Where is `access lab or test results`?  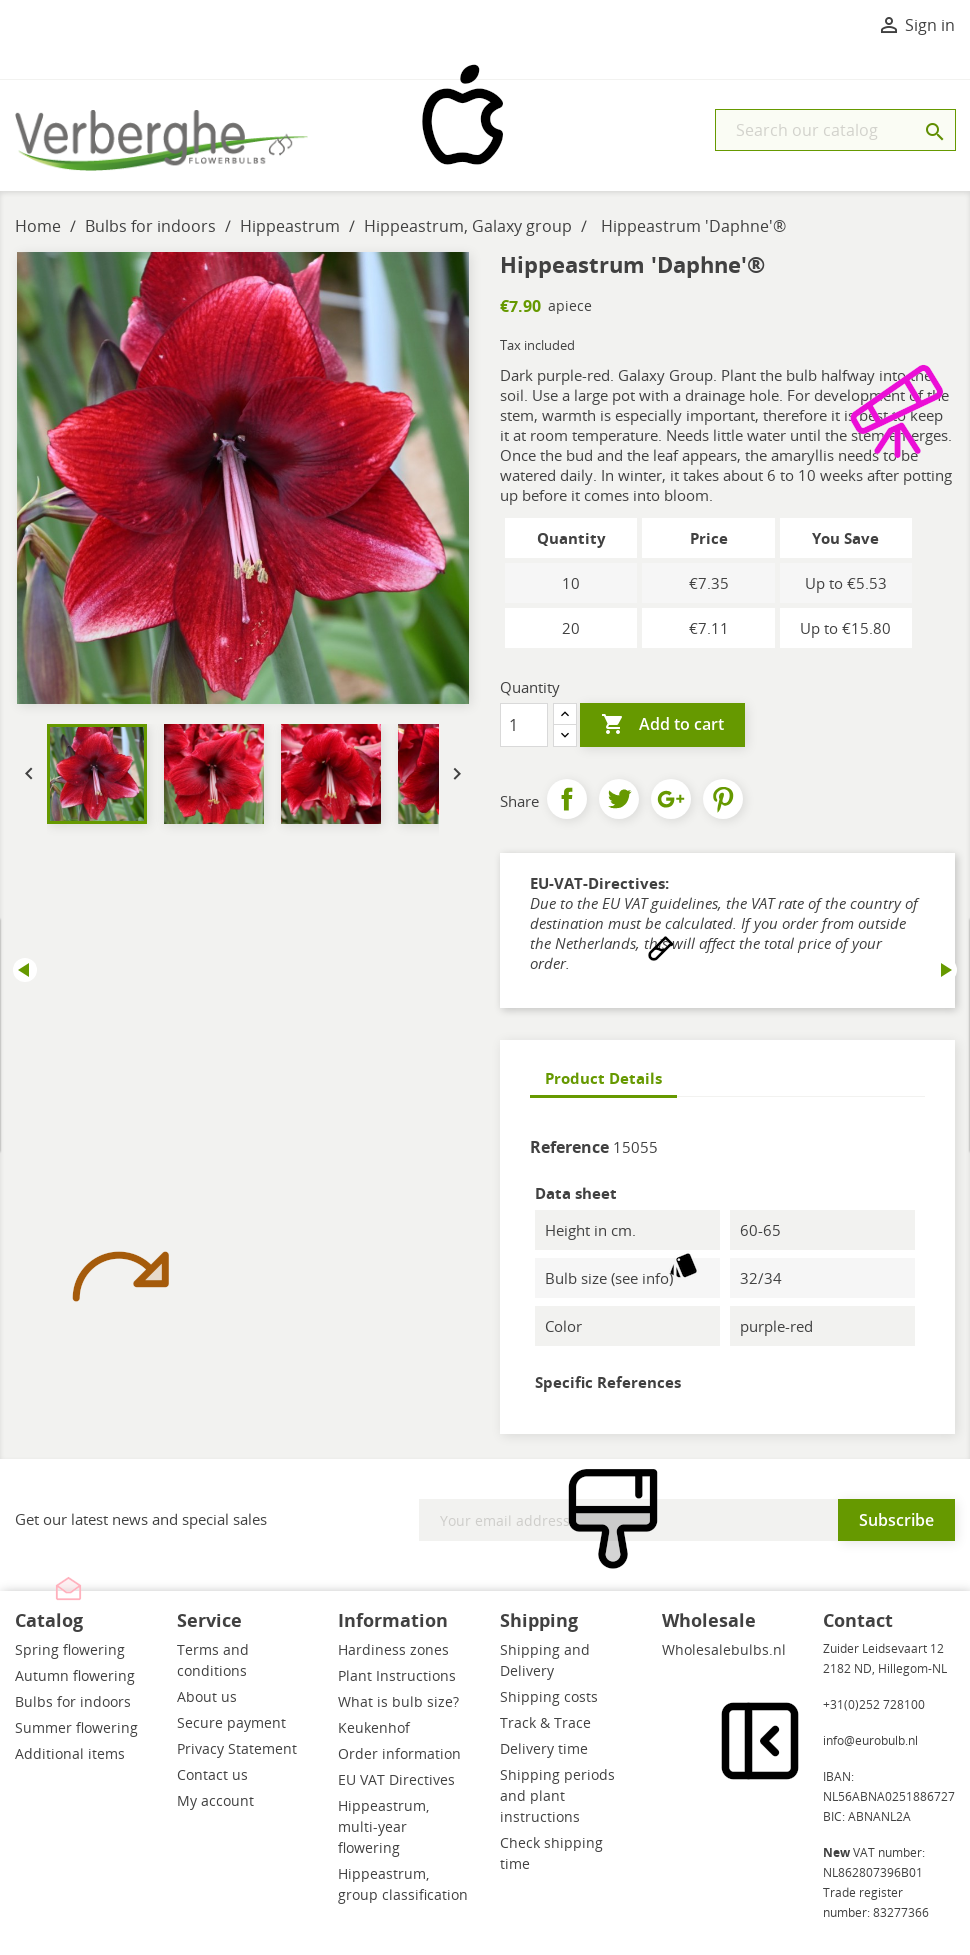
access lab or test results is located at coordinates (660, 948).